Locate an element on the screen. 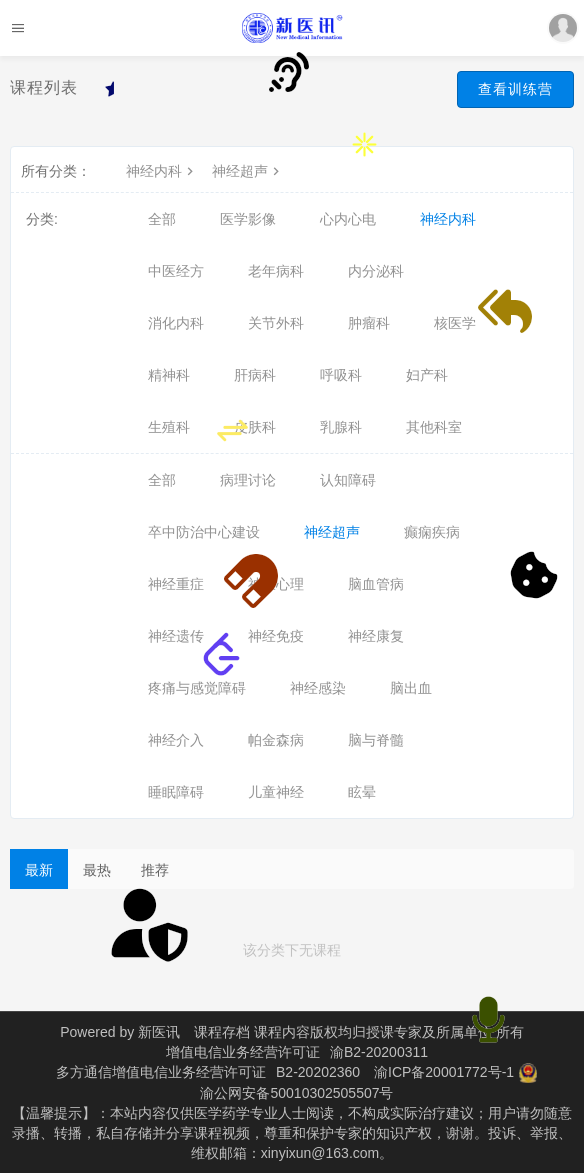 The image size is (584, 1173). attract or link related items together is located at coordinates (252, 580).